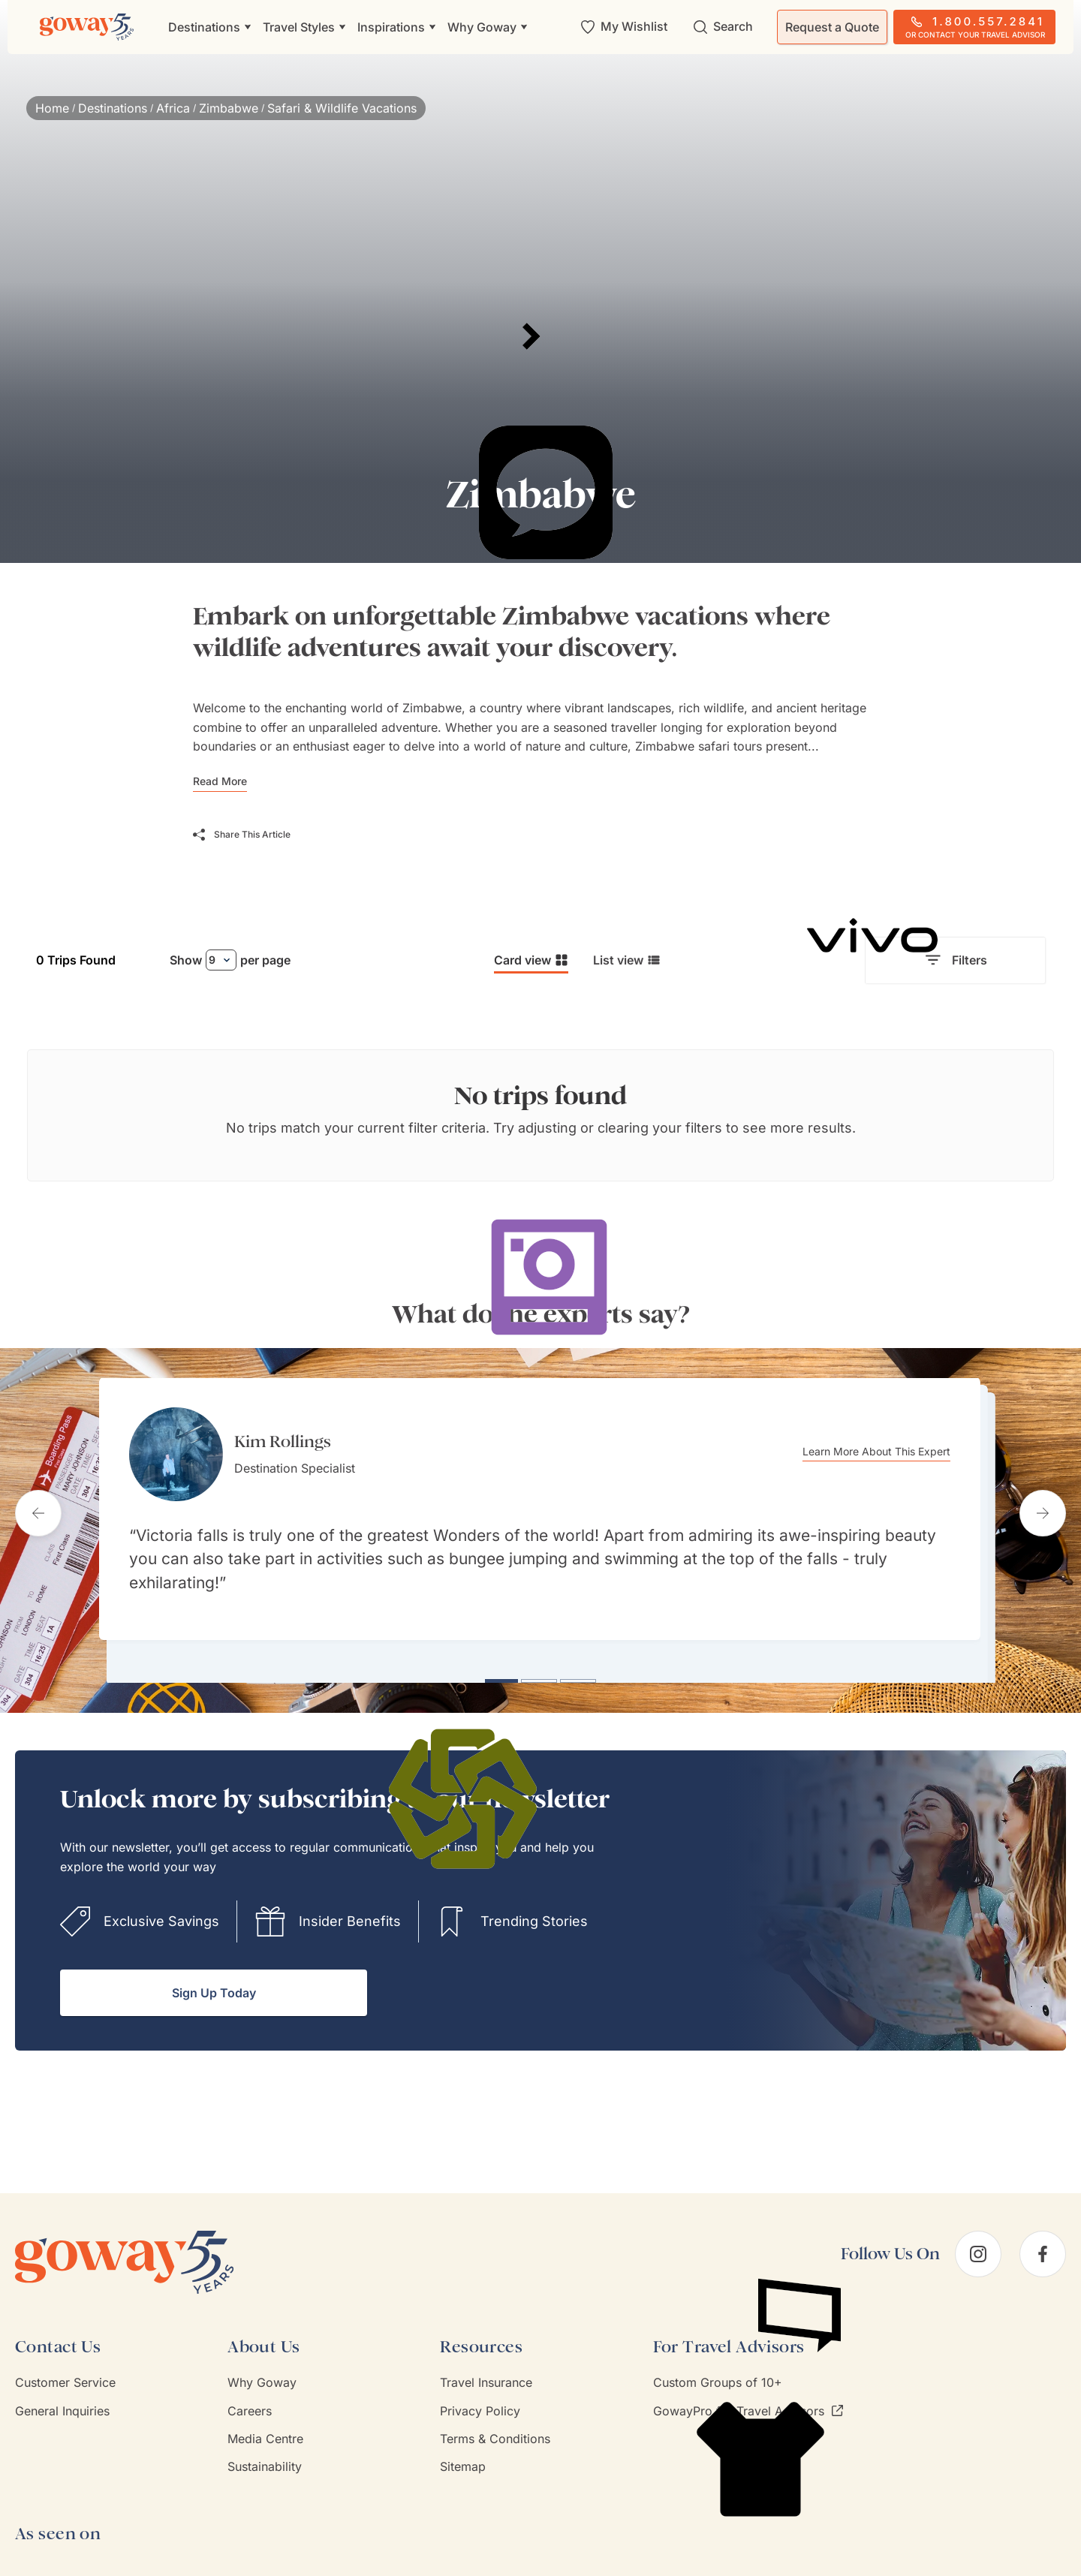 The height and width of the screenshot is (2576, 1081). Describe the element at coordinates (799, 2316) in the screenshot. I see `open XSplit broadcasting software` at that location.